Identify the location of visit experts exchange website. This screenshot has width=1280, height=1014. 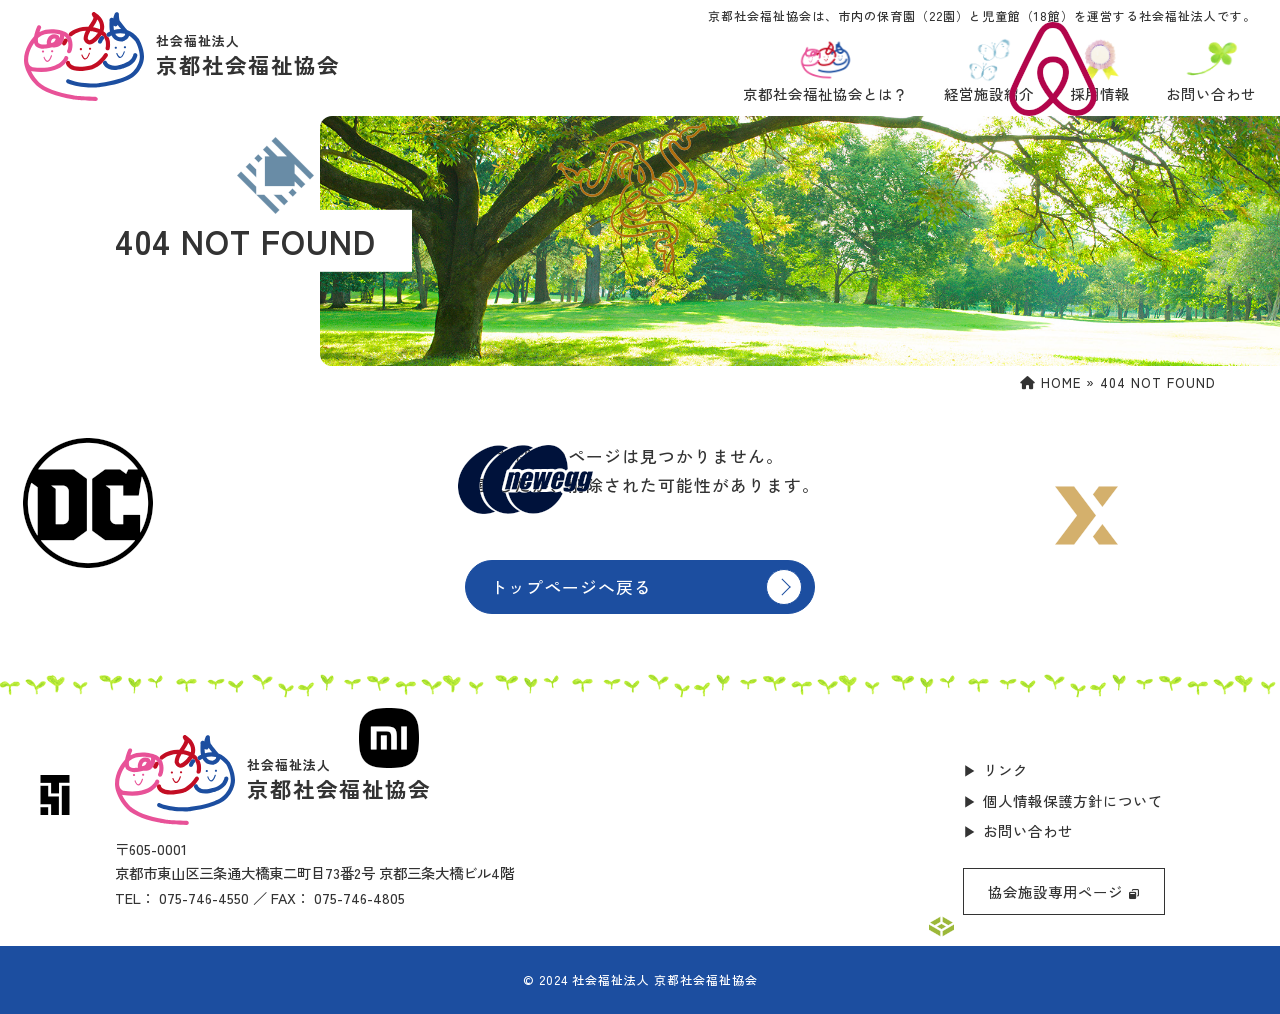
(1086, 515).